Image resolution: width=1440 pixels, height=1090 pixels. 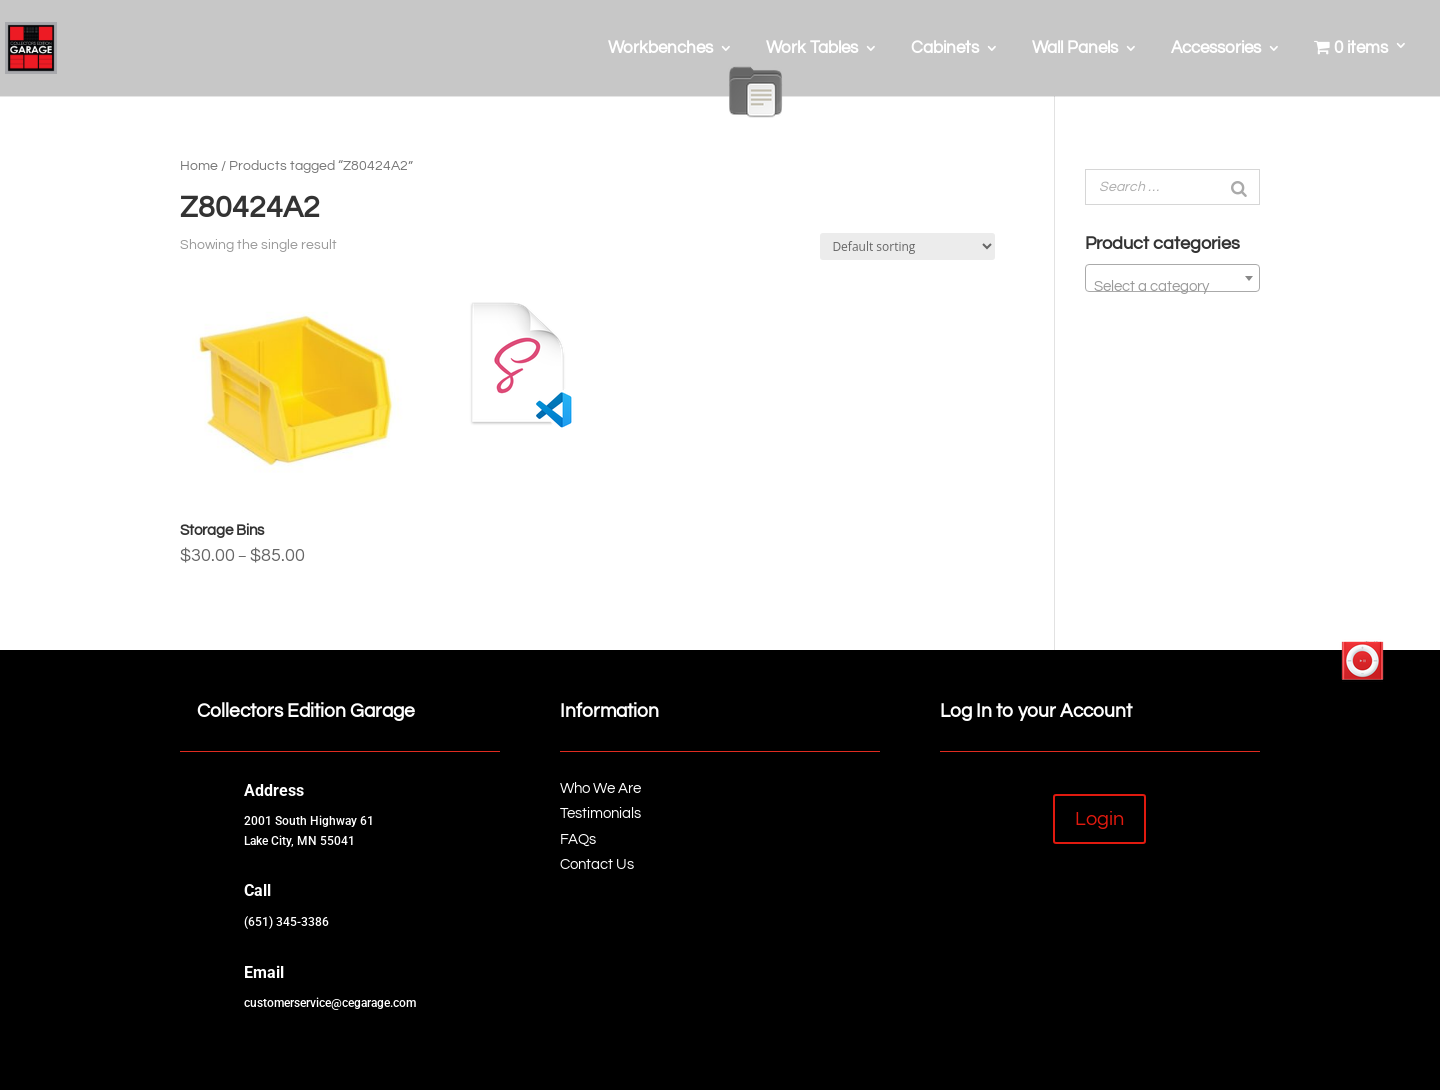 What do you see at coordinates (517, 365) in the screenshot?
I see `open a Sass stylesheet file in Visual Studio Code` at bounding box center [517, 365].